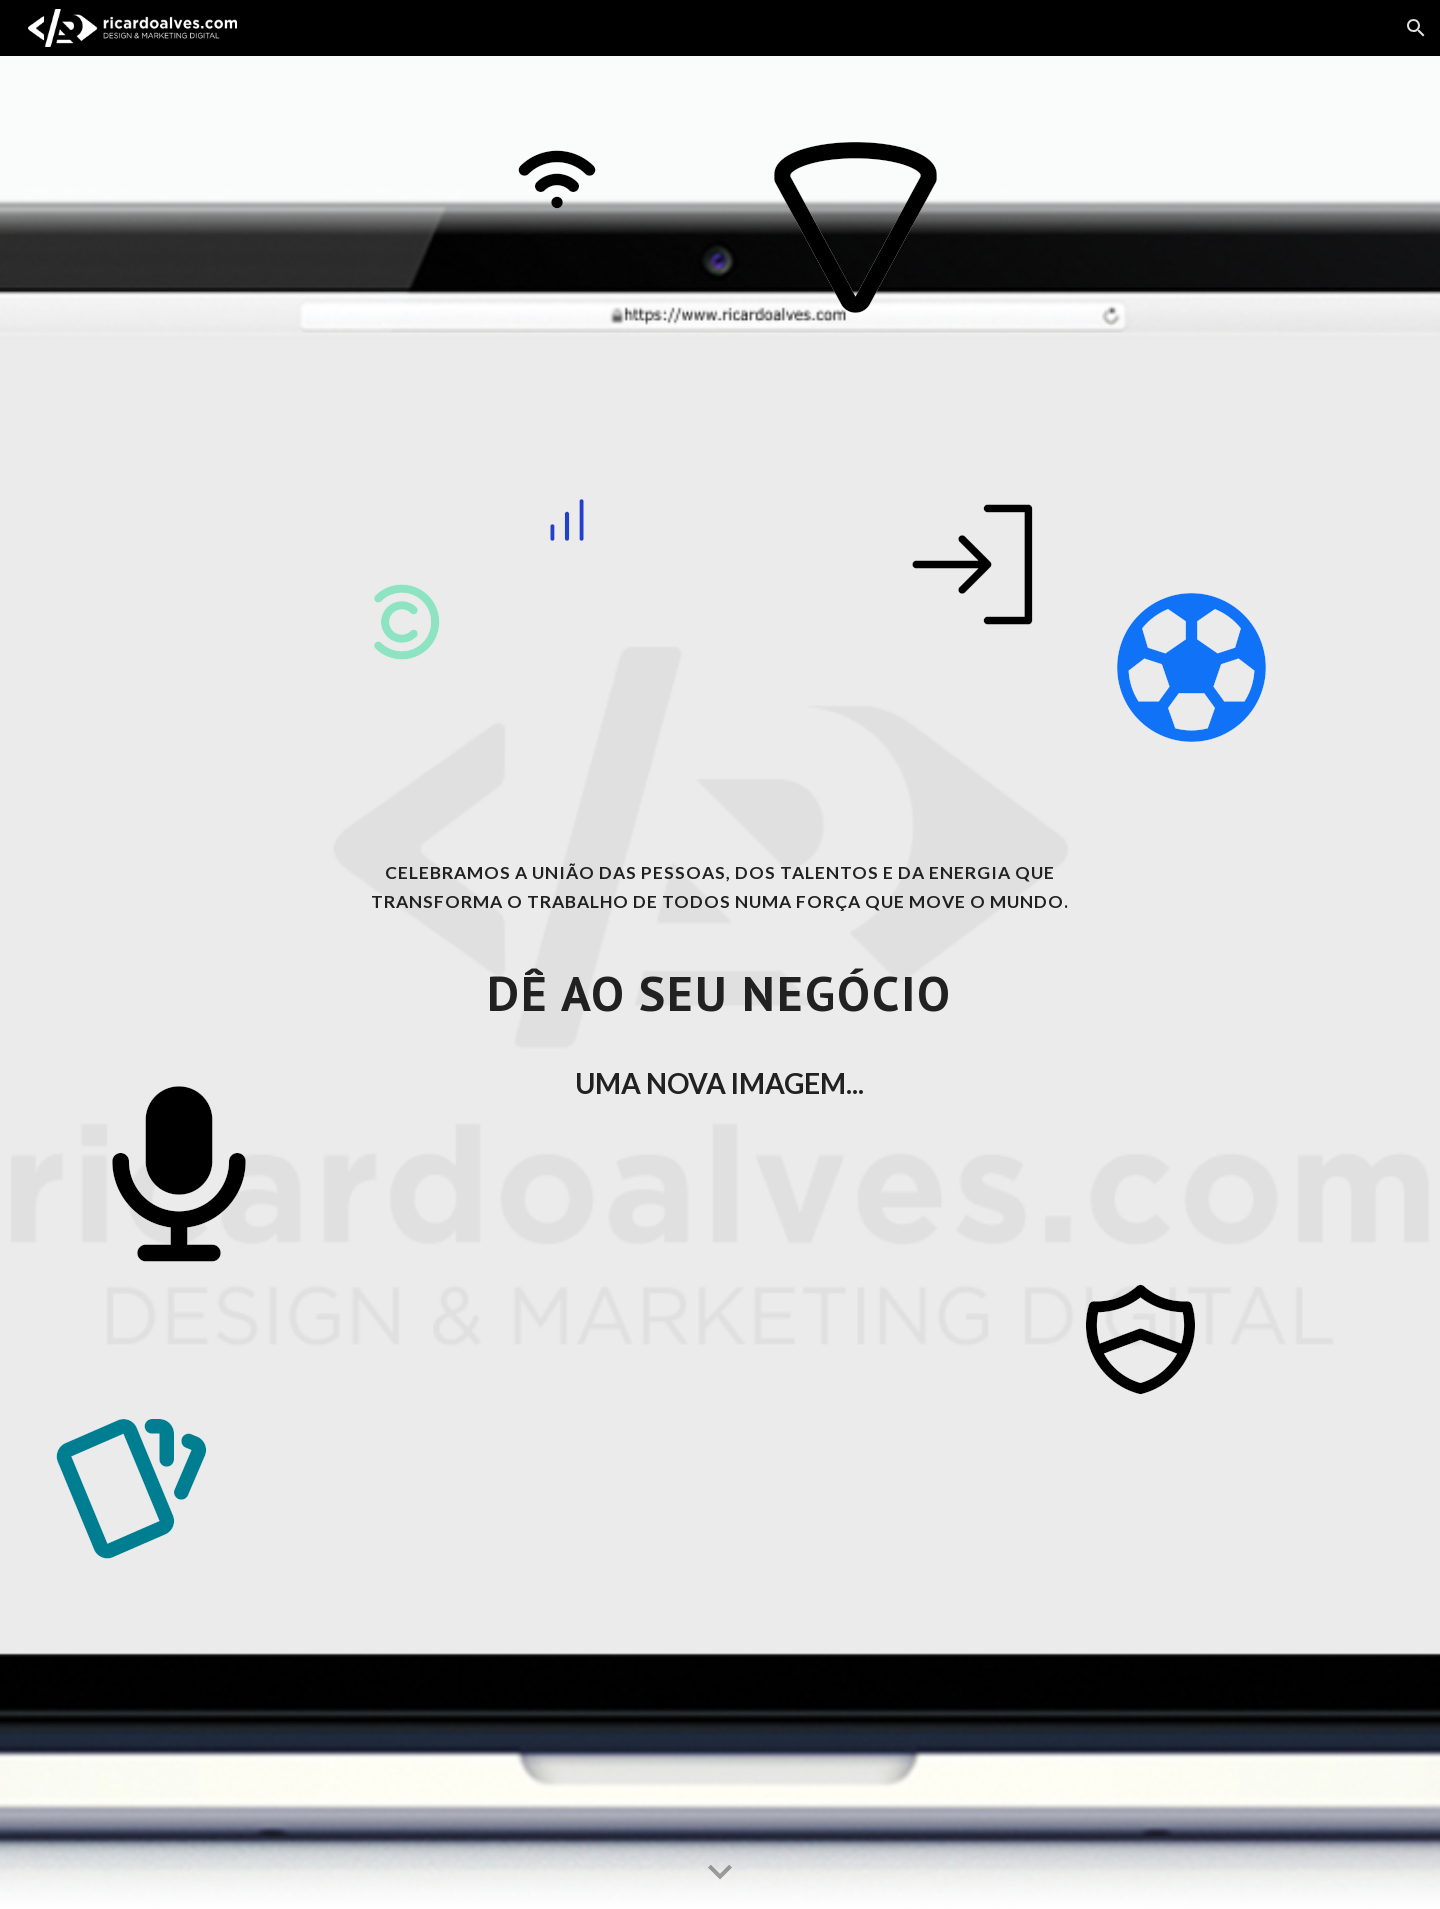 Image resolution: width=1440 pixels, height=1909 pixels. Describe the element at coordinates (567, 520) in the screenshot. I see `view growth or progress statistics` at that location.